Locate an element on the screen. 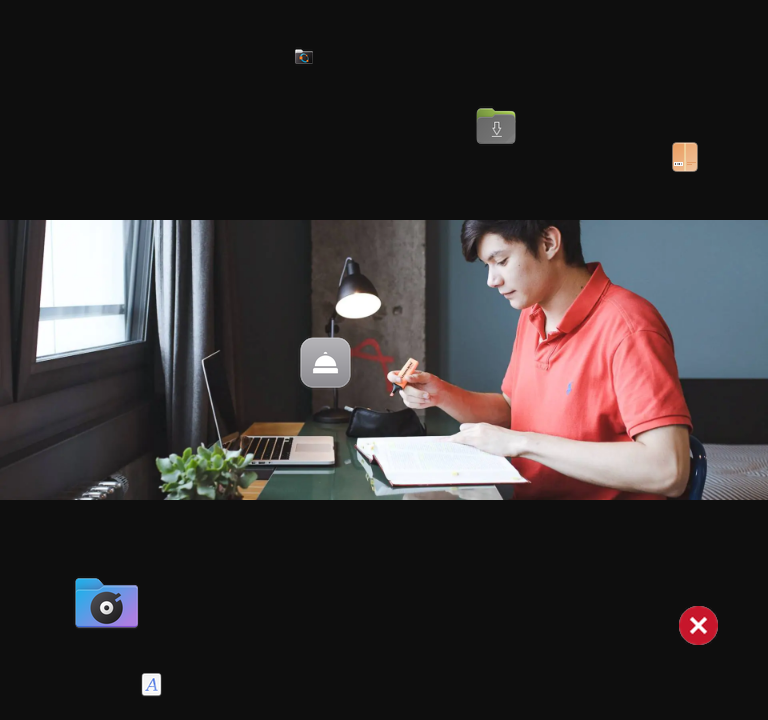 This screenshot has height=720, width=768. folder for octave programming files is located at coordinates (304, 57).